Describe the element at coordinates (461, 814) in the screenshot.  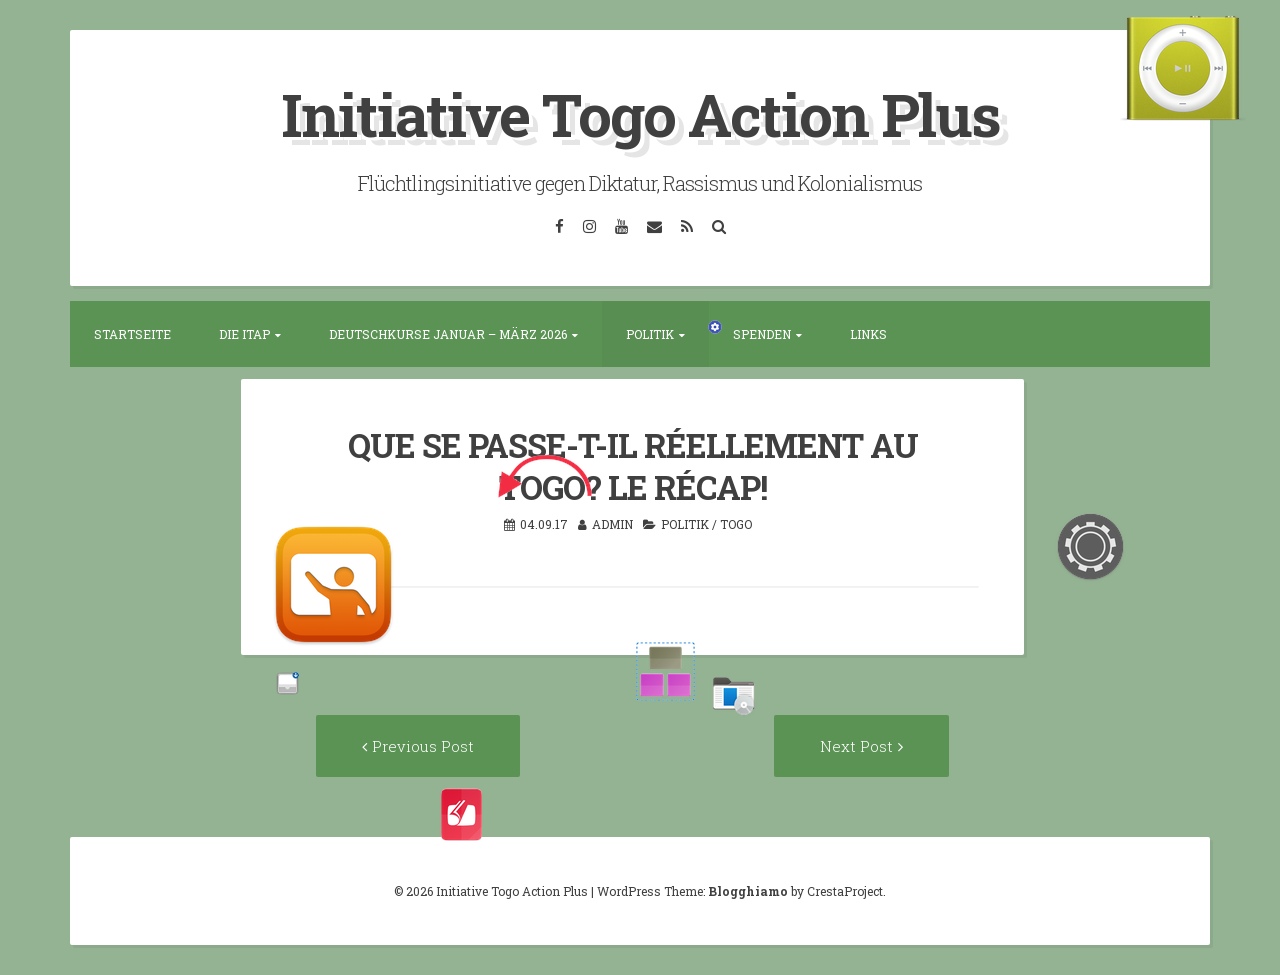
I see `postscript or vector document file` at that location.